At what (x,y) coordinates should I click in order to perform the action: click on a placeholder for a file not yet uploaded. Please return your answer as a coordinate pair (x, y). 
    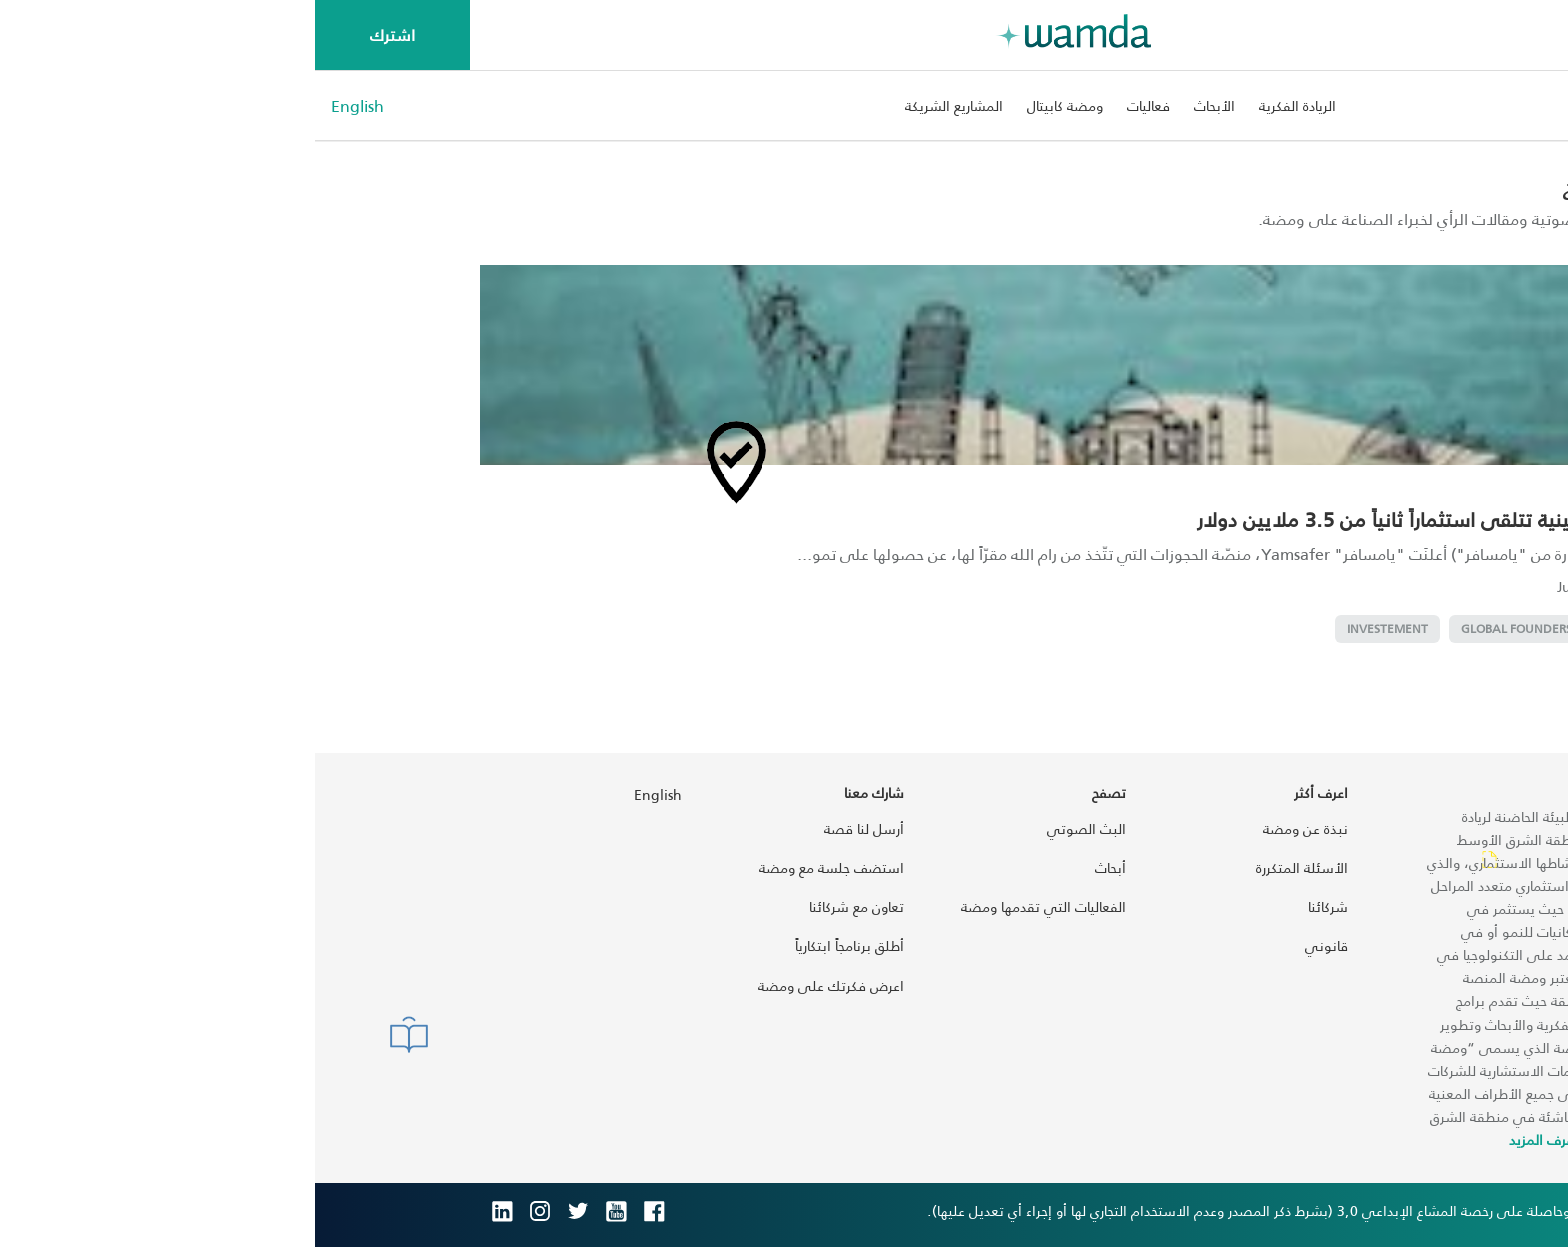
    Looking at the image, I should click on (1489, 859).